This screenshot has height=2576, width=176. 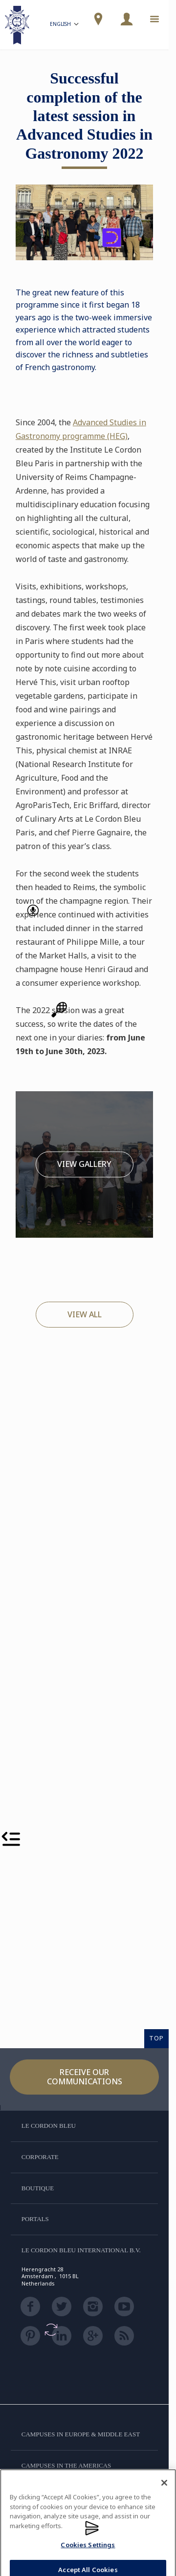 What do you see at coordinates (91, 2528) in the screenshot?
I see `flip image vertically` at bounding box center [91, 2528].